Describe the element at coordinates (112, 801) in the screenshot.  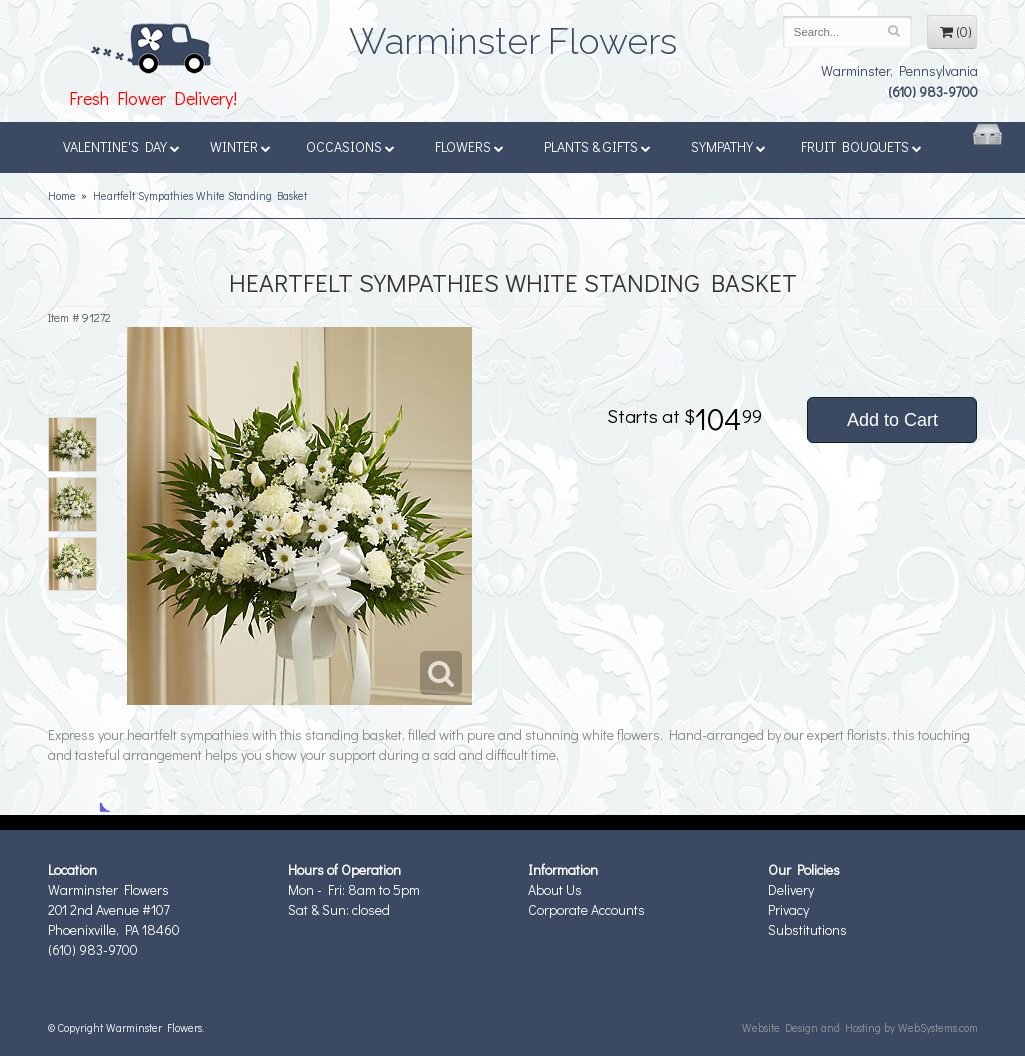
I see `generate or build a media library` at that location.